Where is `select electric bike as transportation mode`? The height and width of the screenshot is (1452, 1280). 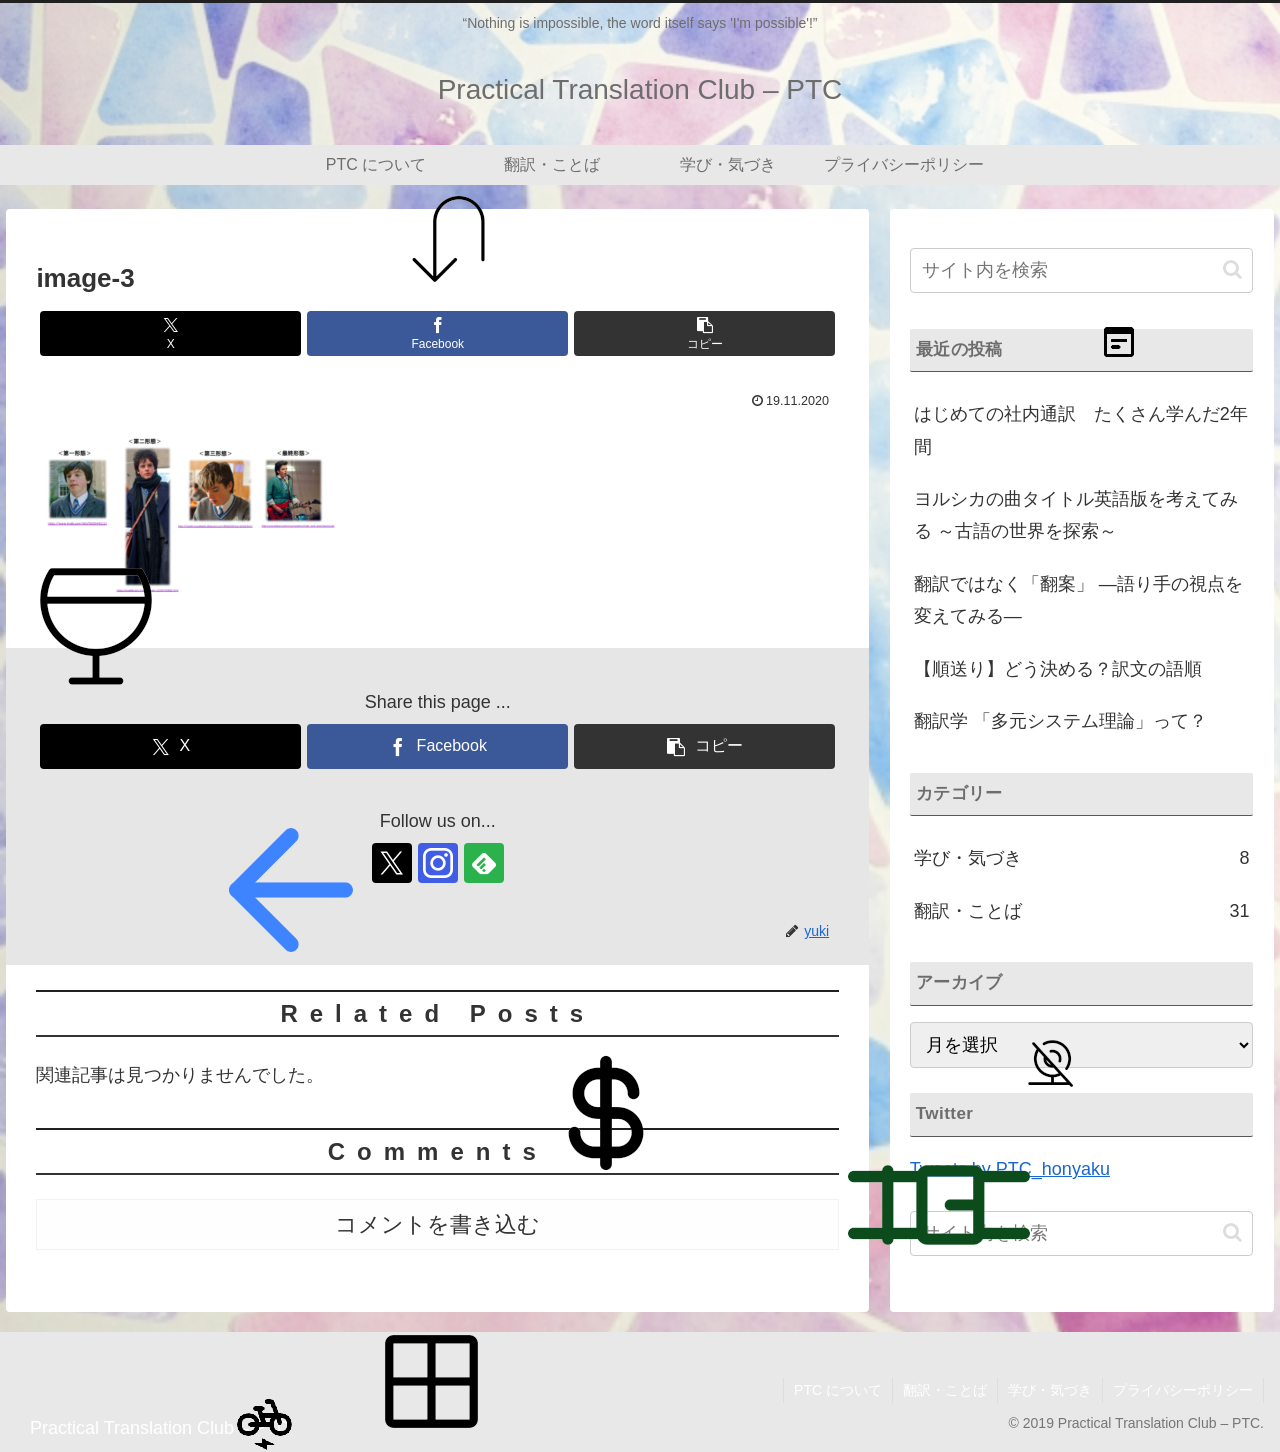
select electric bike as transportation mode is located at coordinates (264, 1424).